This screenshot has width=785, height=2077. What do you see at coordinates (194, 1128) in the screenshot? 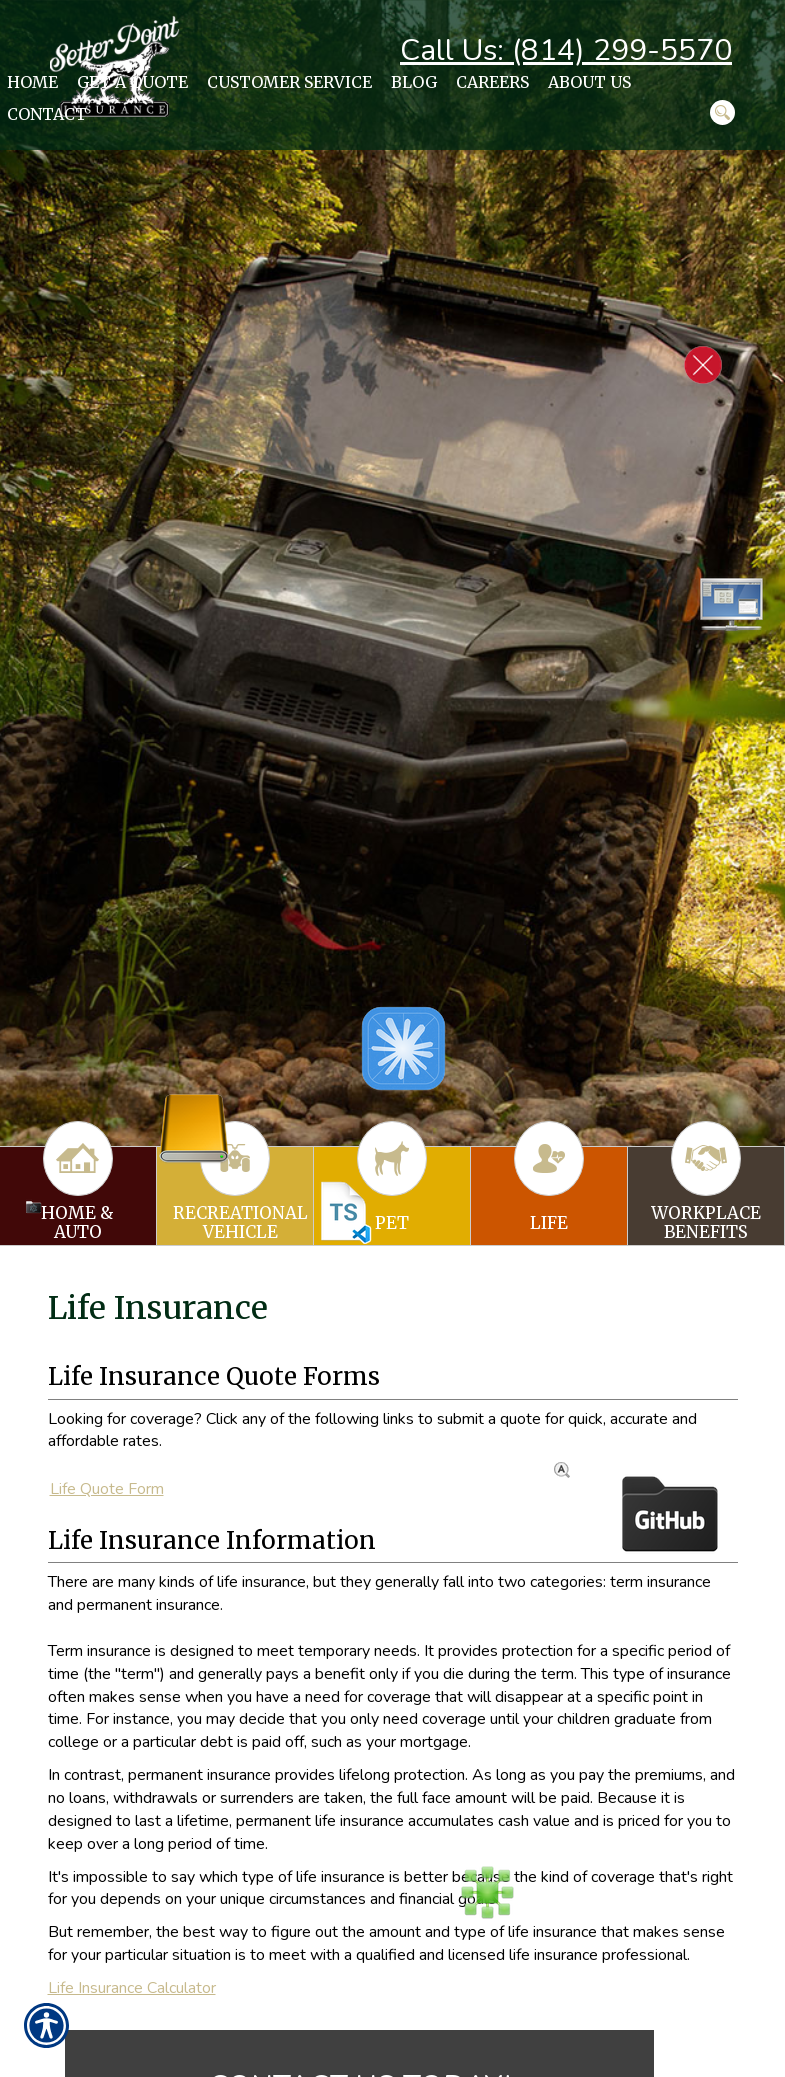
I see `access external USB hard drive` at bounding box center [194, 1128].